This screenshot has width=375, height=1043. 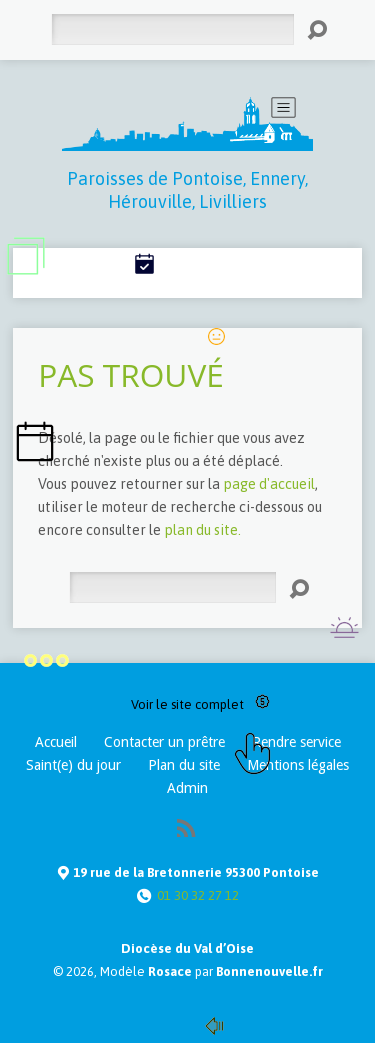 What do you see at coordinates (252, 753) in the screenshot?
I see `tap or click to select an item` at bounding box center [252, 753].